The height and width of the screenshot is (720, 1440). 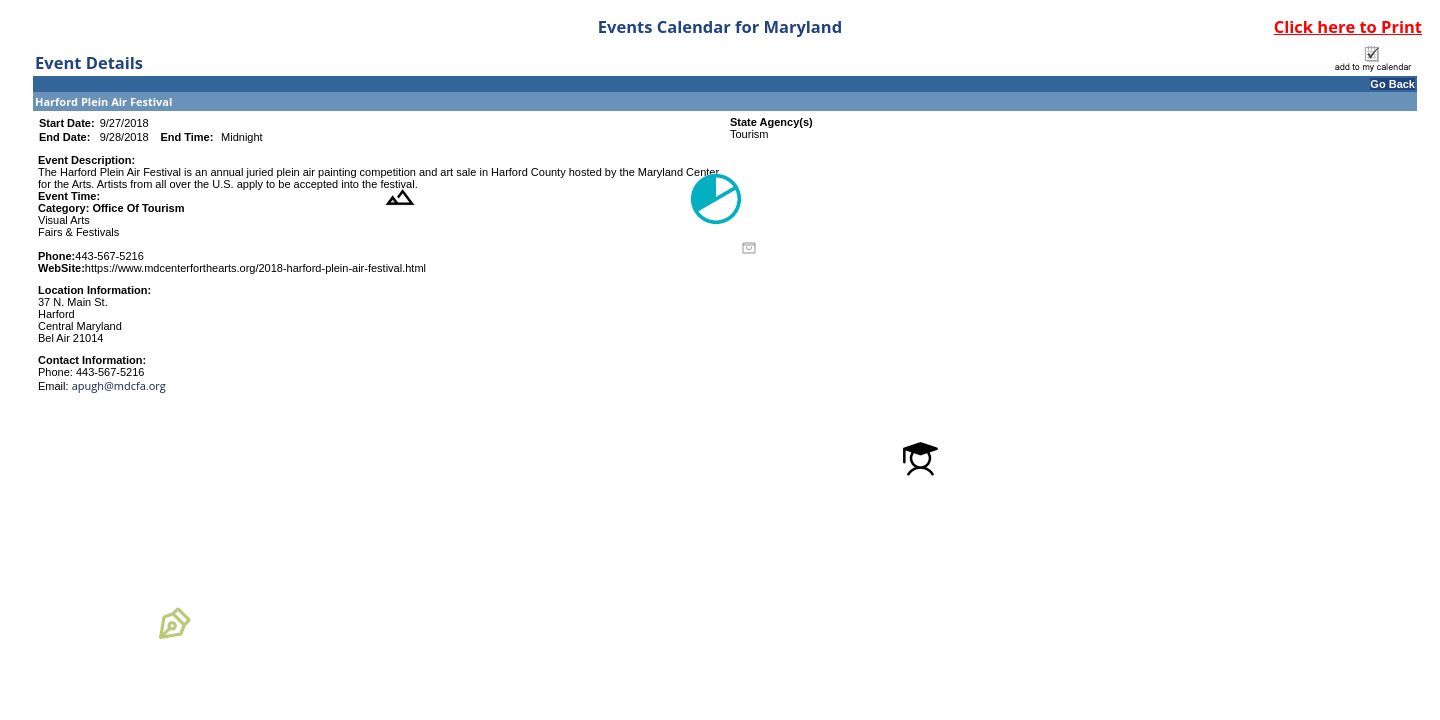 What do you see at coordinates (173, 625) in the screenshot?
I see `access drawing or illustration tools` at bounding box center [173, 625].